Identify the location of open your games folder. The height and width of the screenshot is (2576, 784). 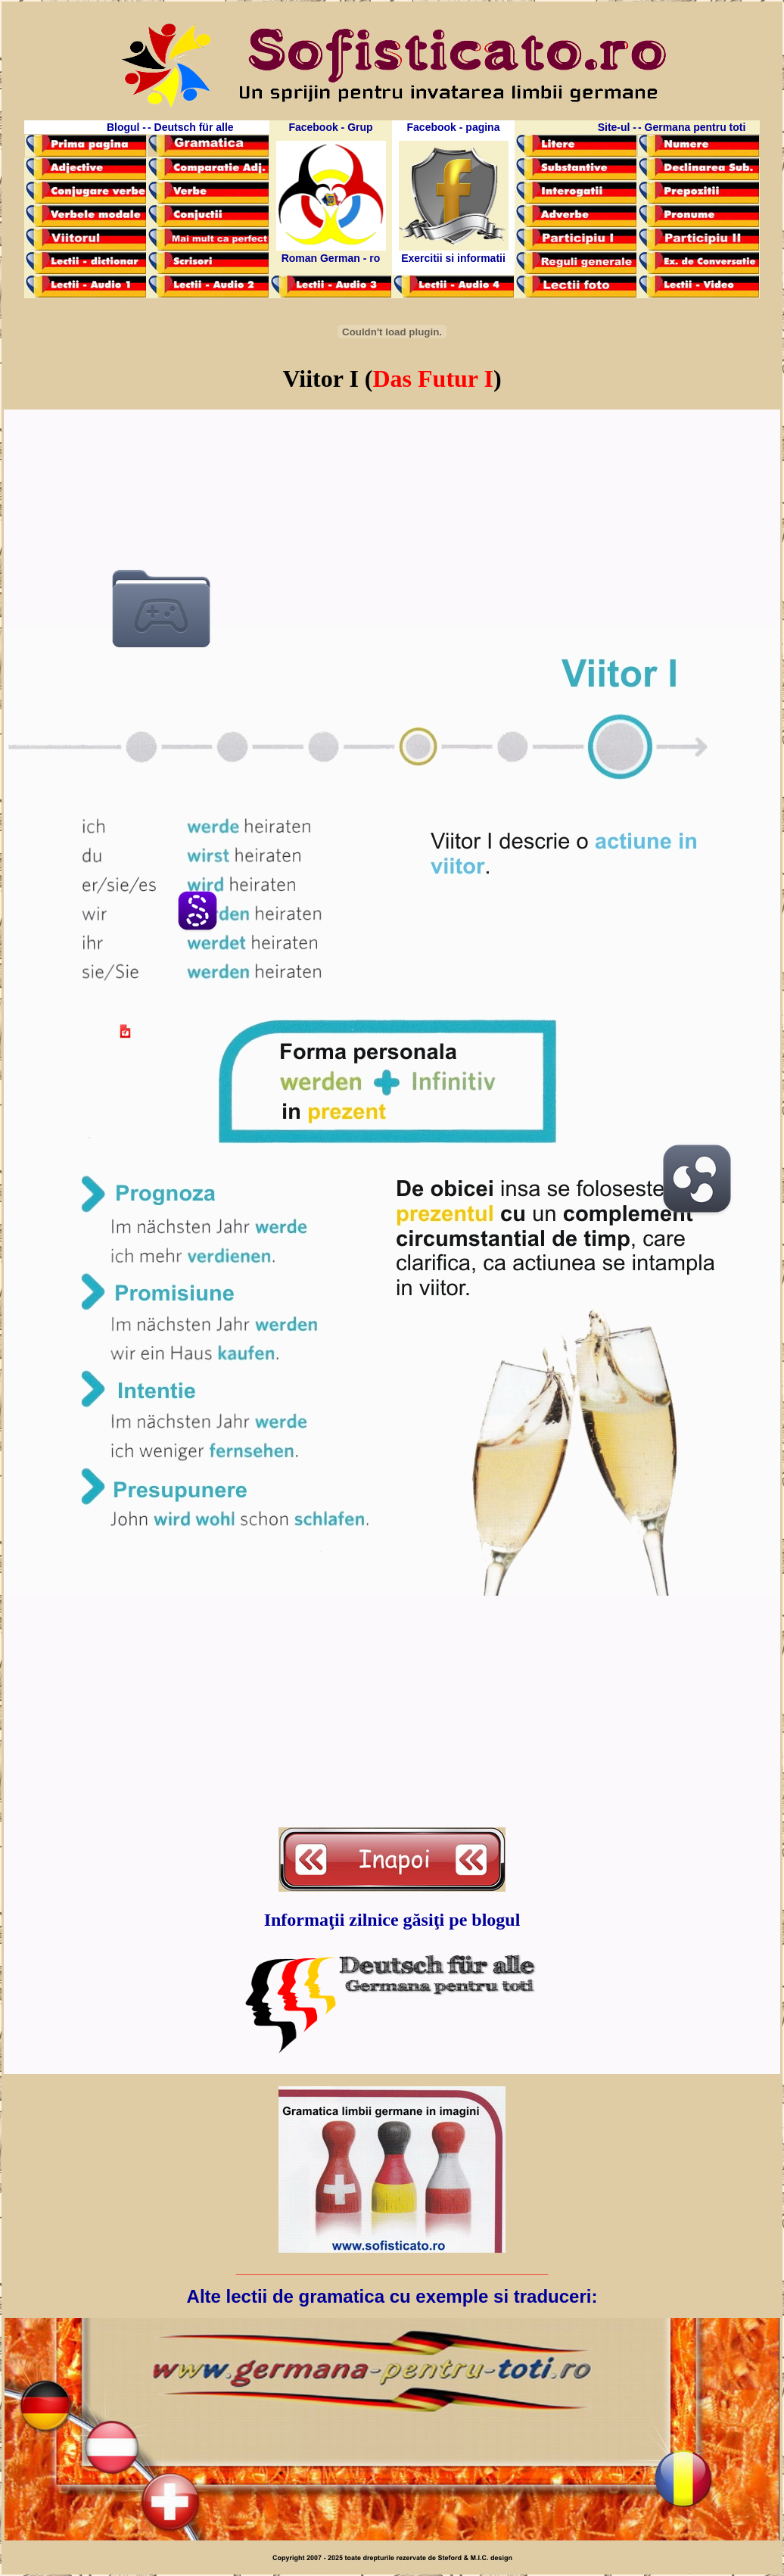
(161, 609).